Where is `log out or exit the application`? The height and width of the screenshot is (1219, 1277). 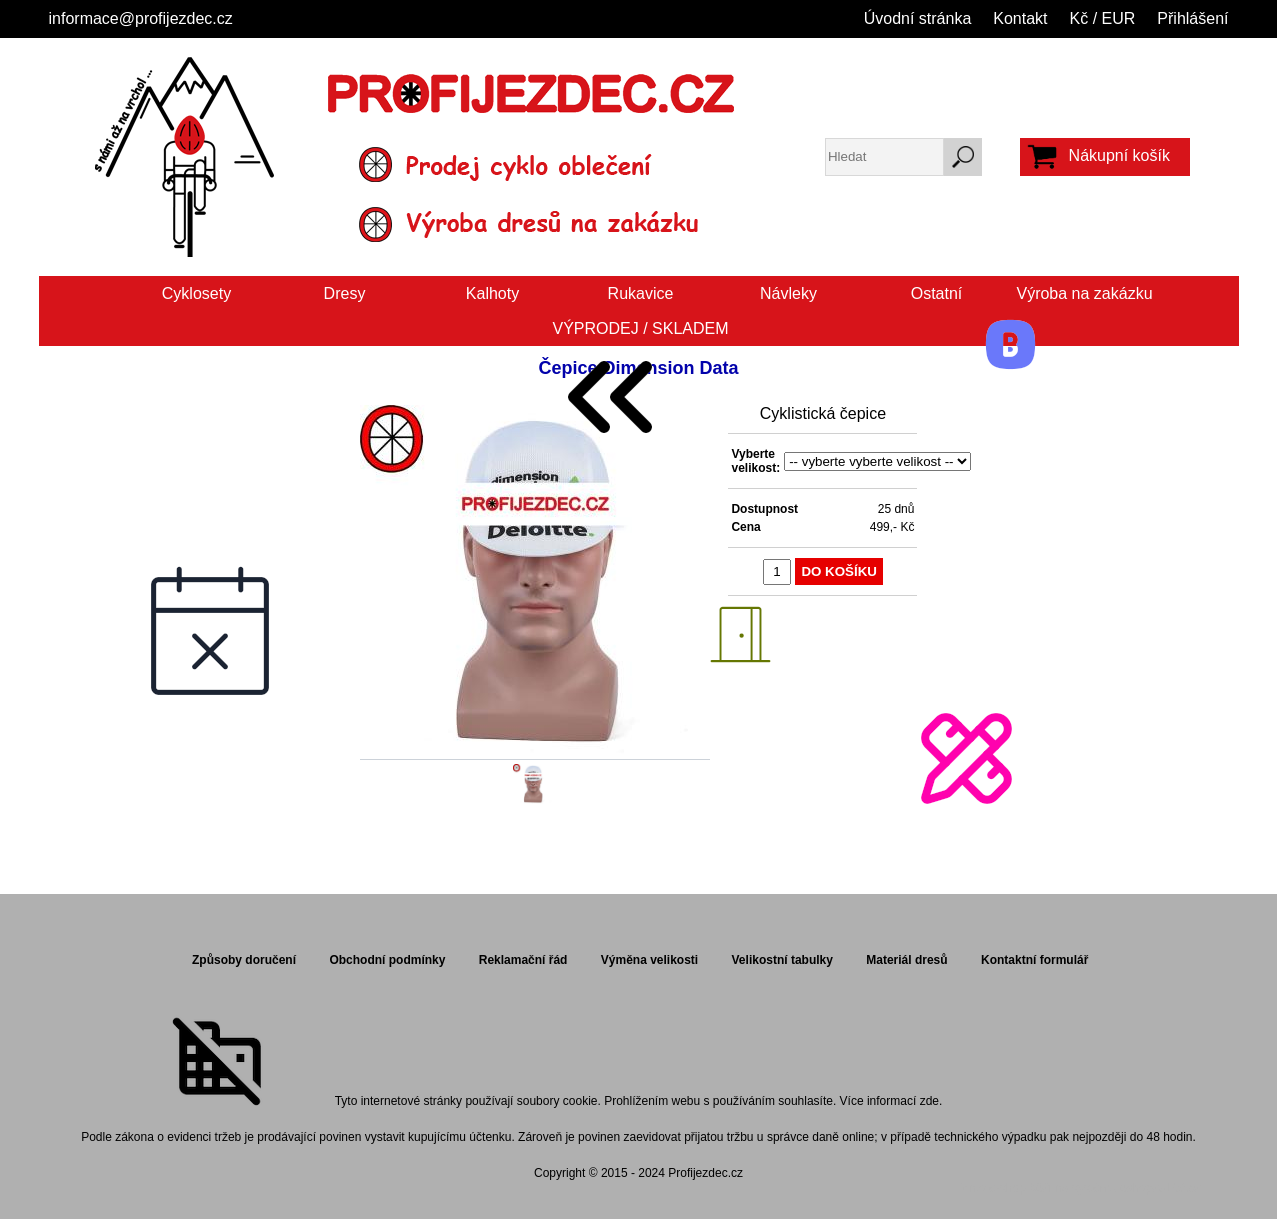 log out or exit the application is located at coordinates (740, 634).